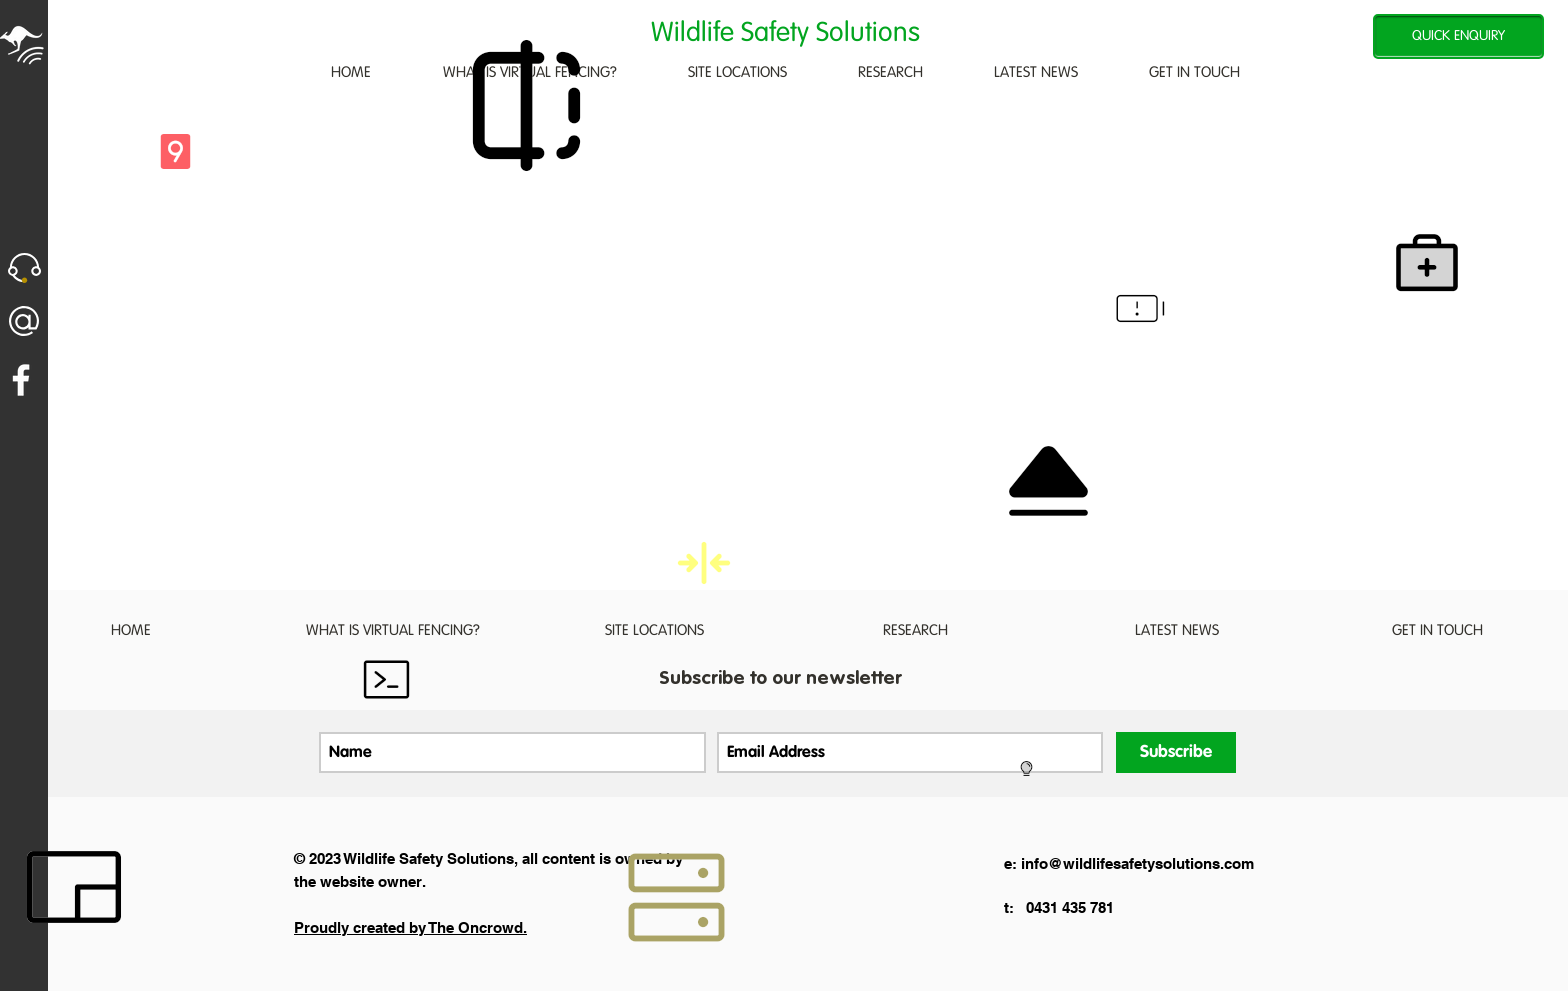 The image size is (1568, 991). I want to click on toggle between two panel views, so click(526, 105).